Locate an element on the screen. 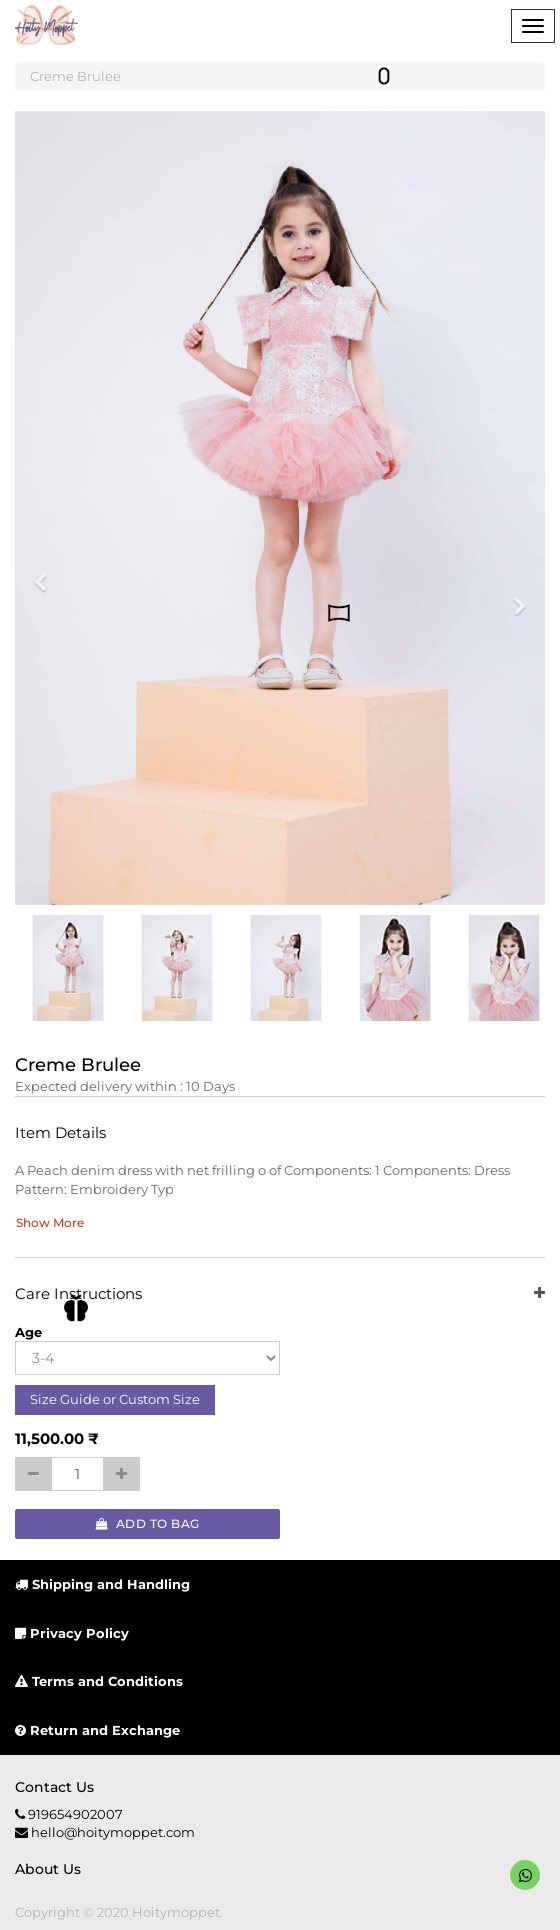 Image resolution: width=560 pixels, height=1930 pixels. set exposure compensation to zero is located at coordinates (384, 76).